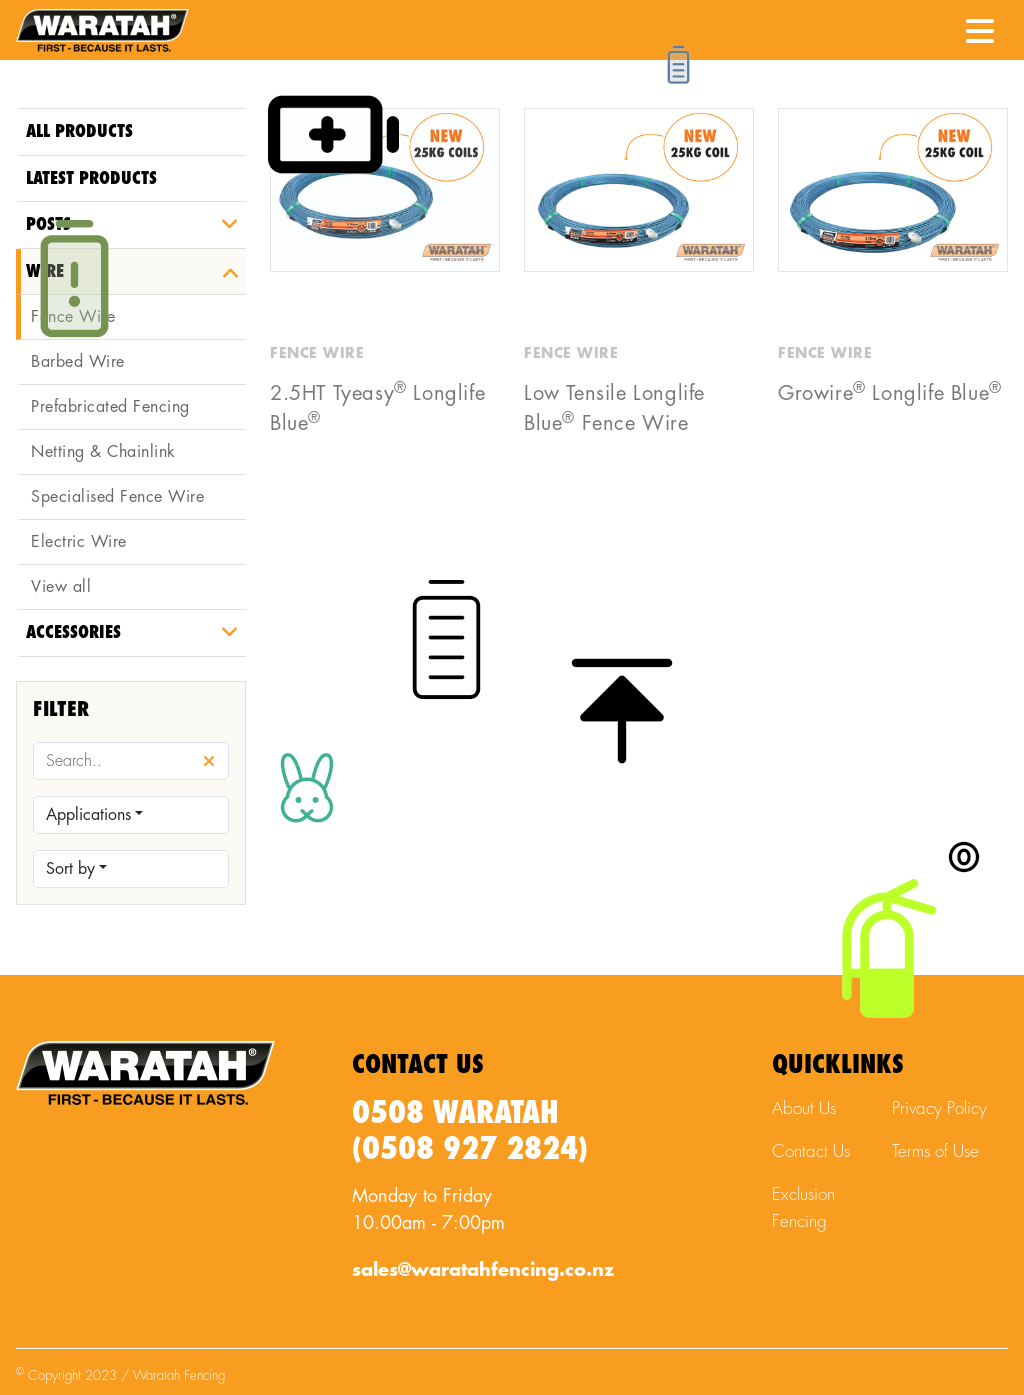 Image resolution: width=1024 pixels, height=1395 pixels. What do you see at coordinates (964, 857) in the screenshot?
I see `indicates zero items or notifications` at bounding box center [964, 857].